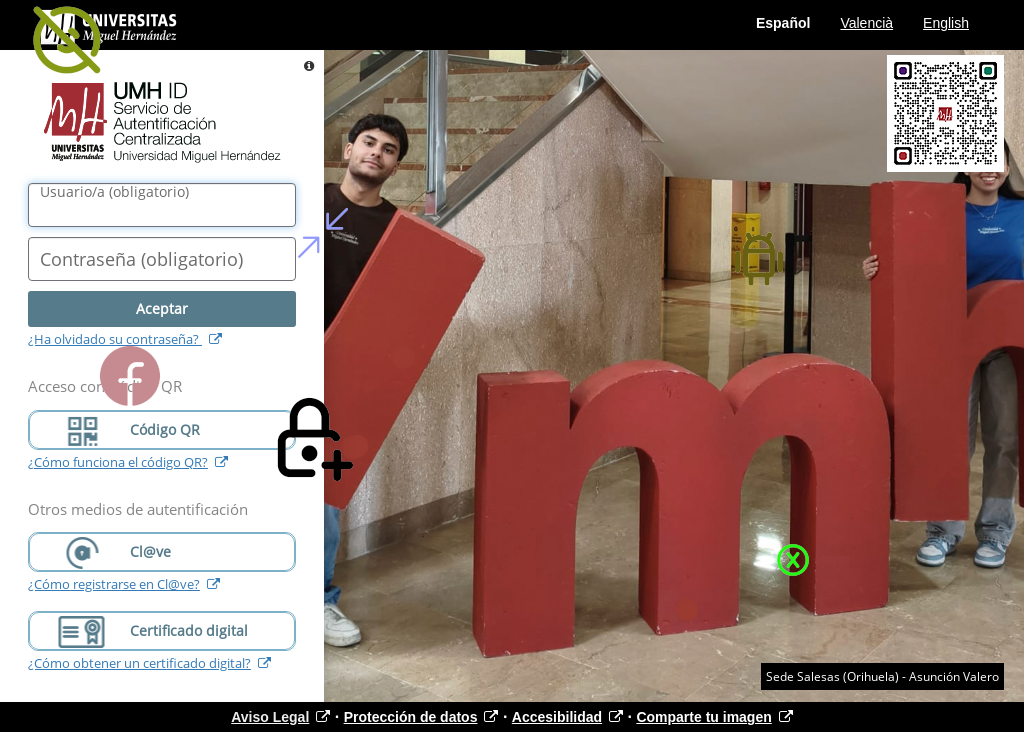  What do you see at coordinates (309, 437) in the screenshot?
I see `add a new password or security credential` at bounding box center [309, 437].